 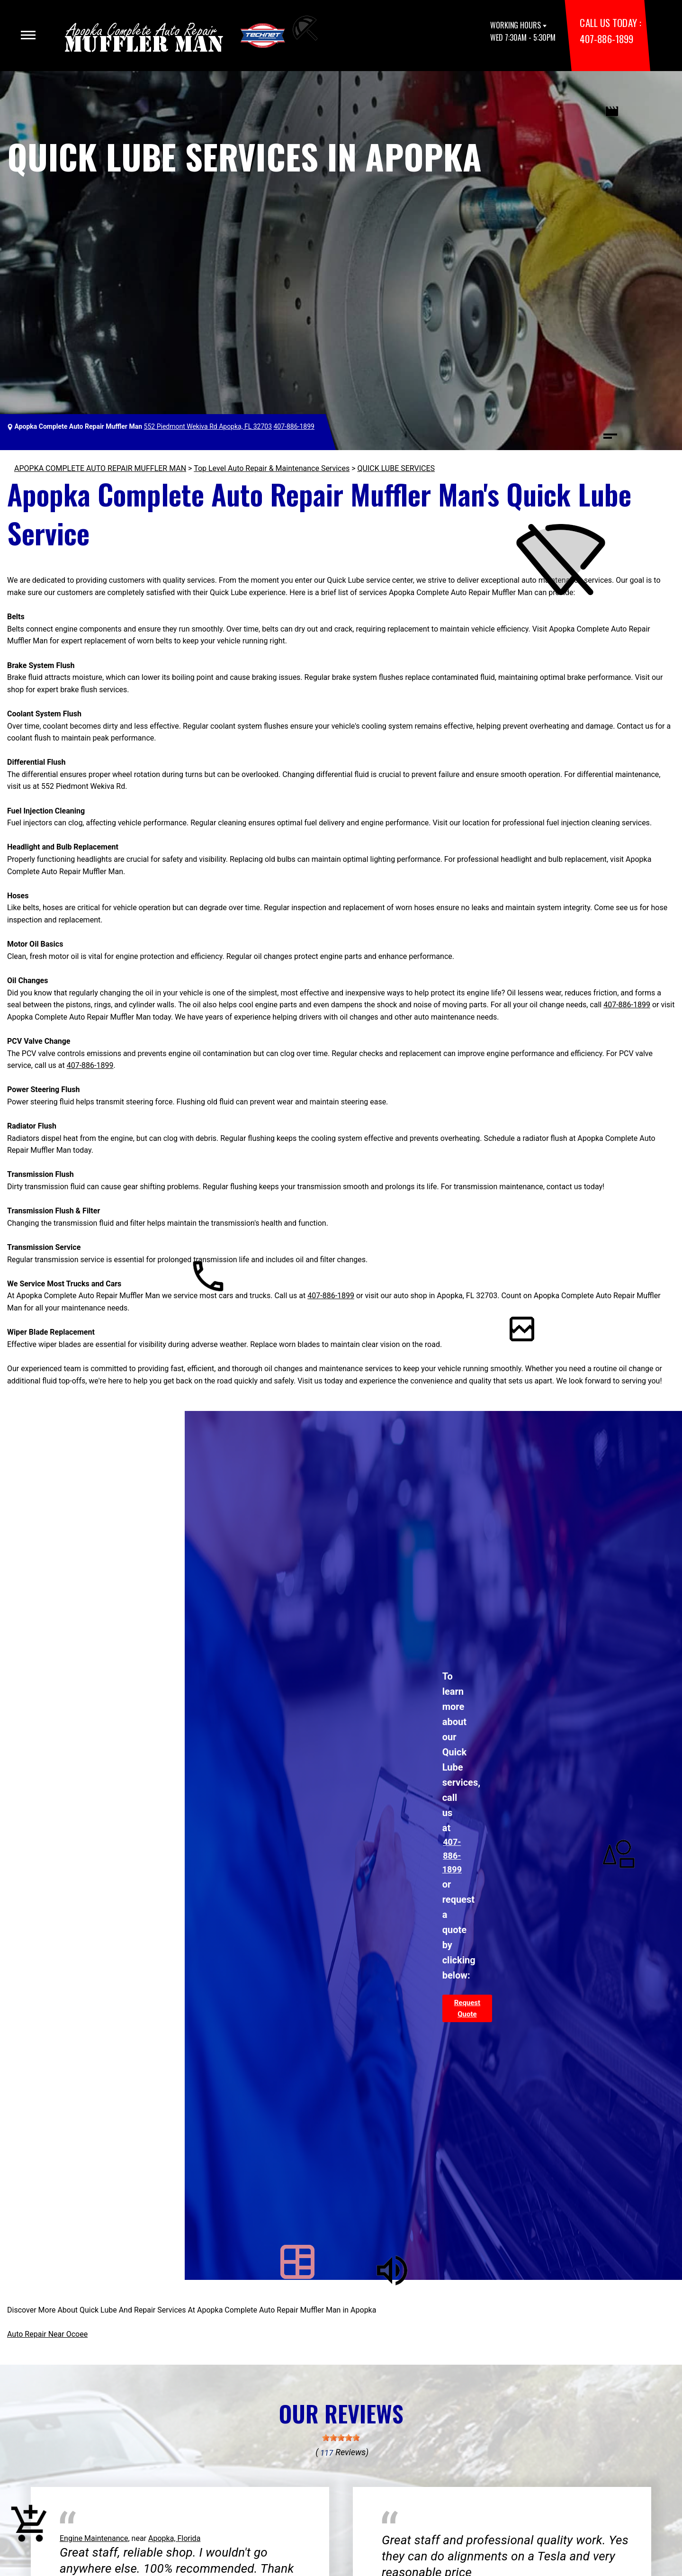 I want to click on switch to split board layout view, so click(x=297, y=2262).